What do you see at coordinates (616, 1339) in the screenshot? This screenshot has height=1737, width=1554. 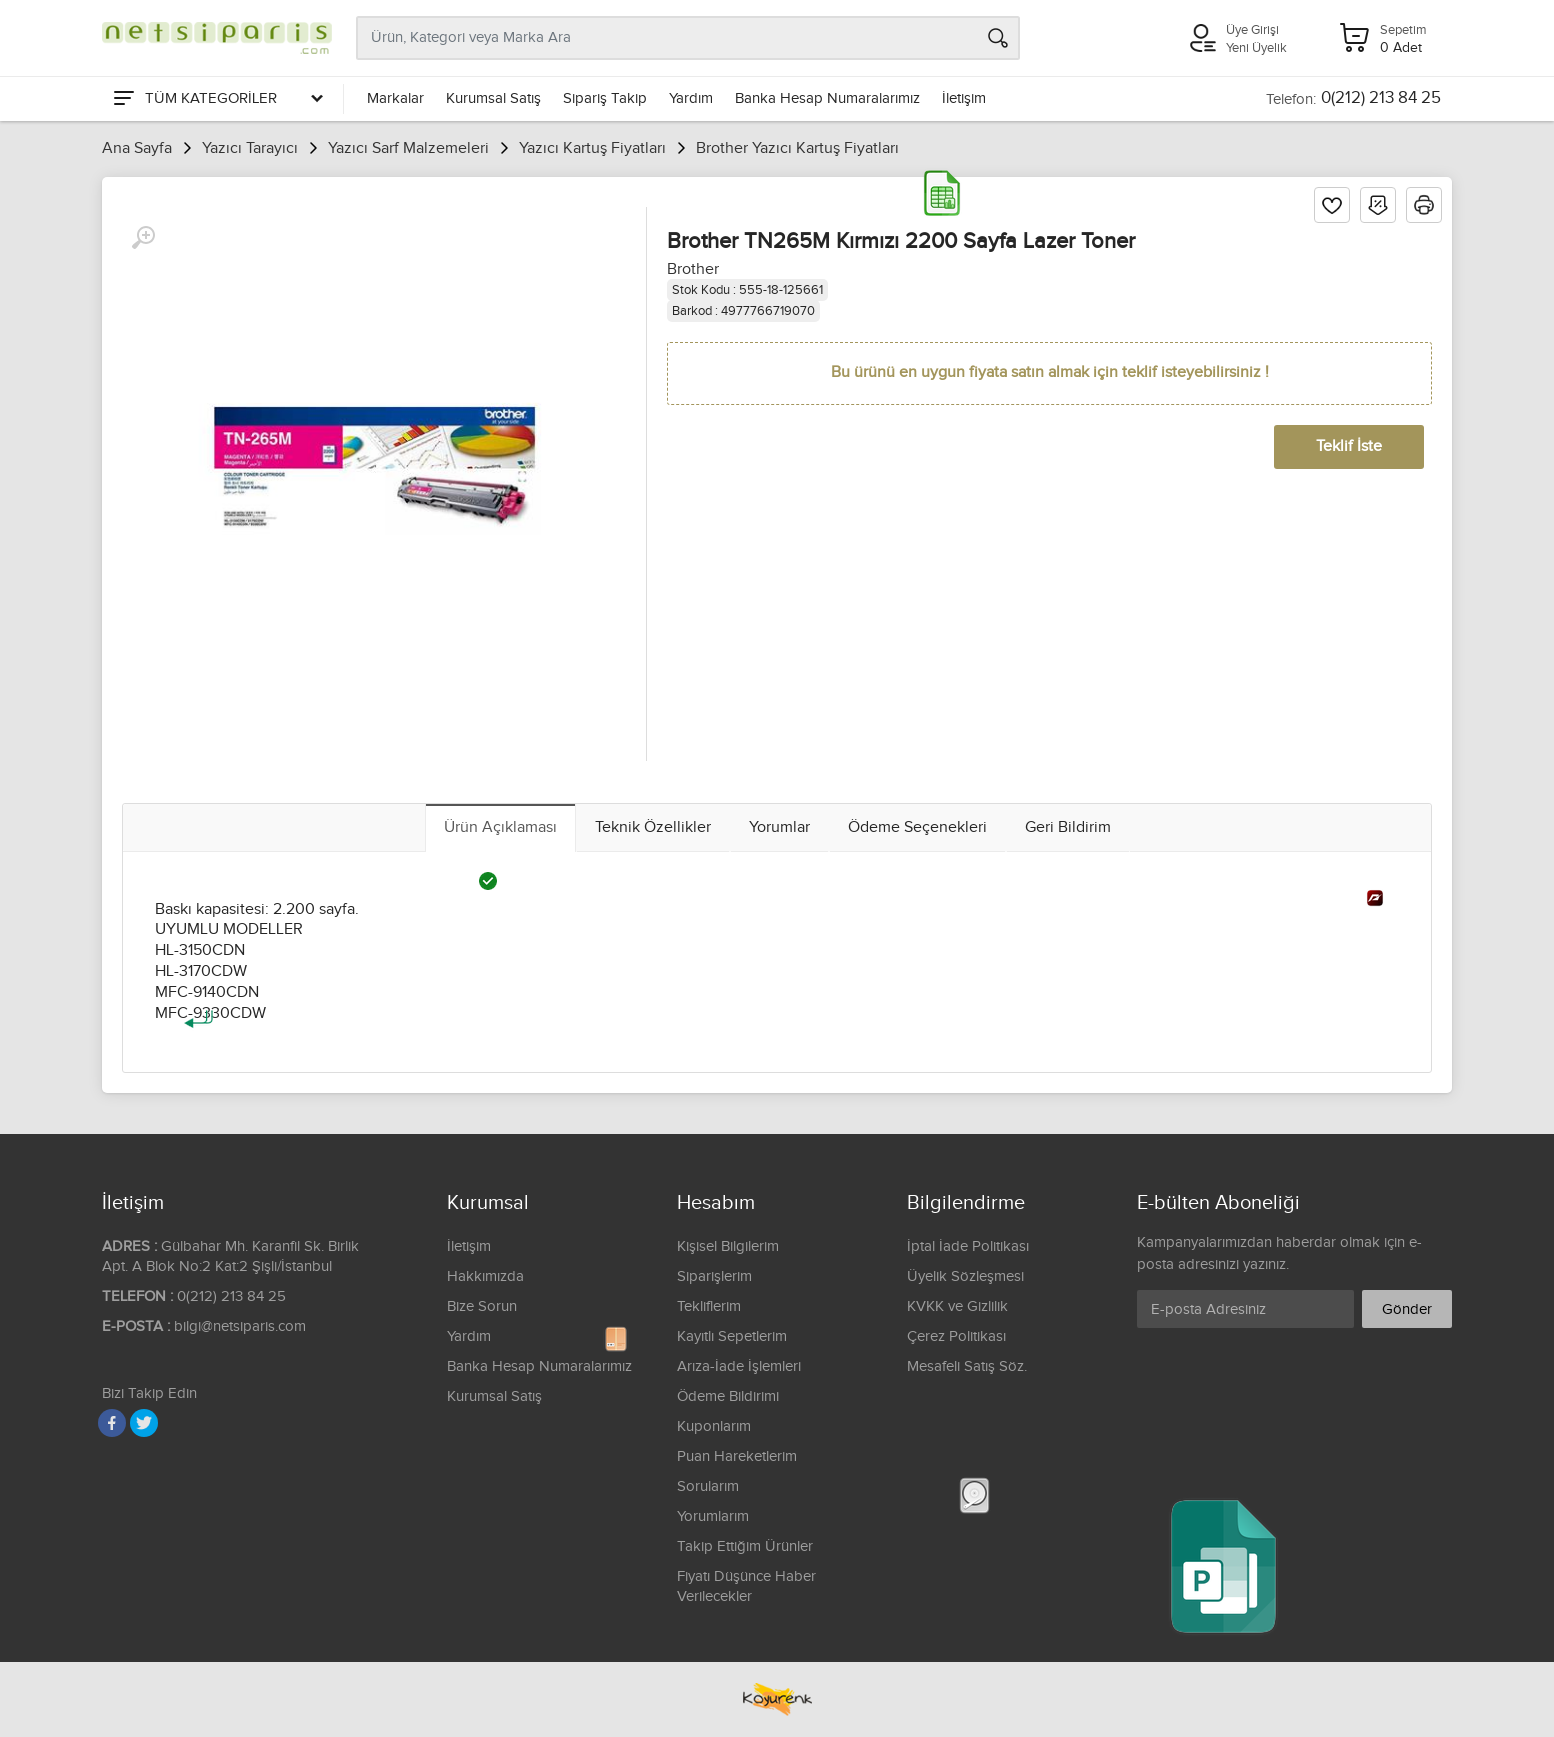 I see `open the software installer app` at bounding box center [616, 1339].